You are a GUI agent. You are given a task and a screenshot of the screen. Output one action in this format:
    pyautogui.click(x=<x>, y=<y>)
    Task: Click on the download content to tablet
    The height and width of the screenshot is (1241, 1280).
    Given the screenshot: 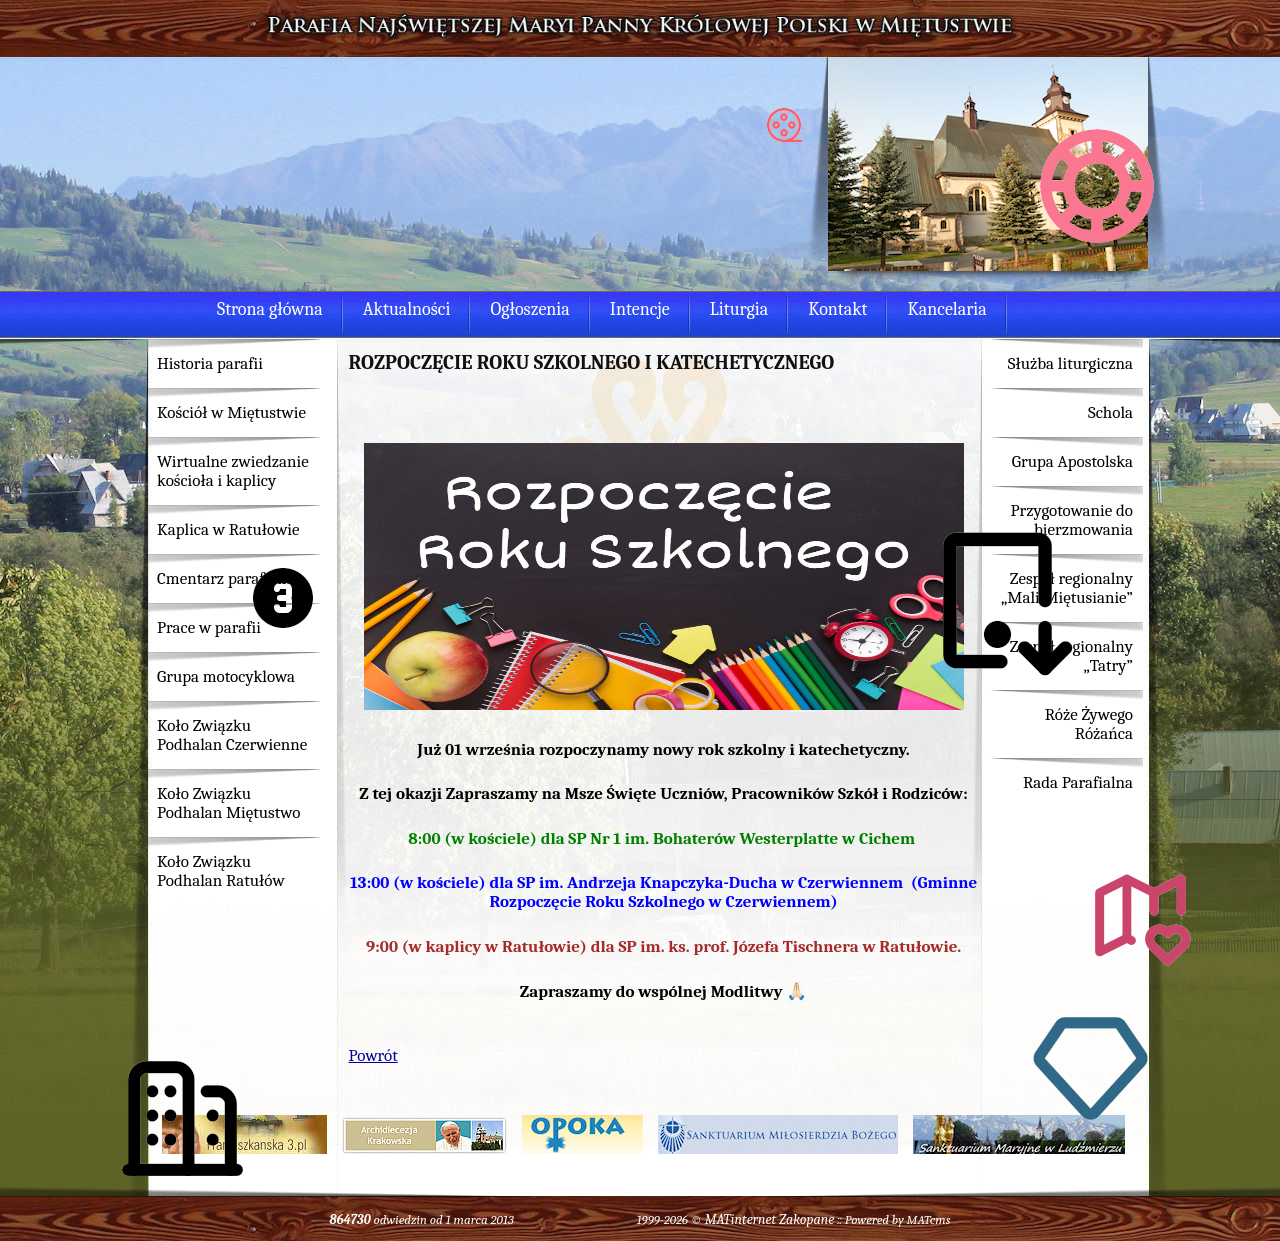 What is the action you would take?
    pyautogui.click(x=997, y=600)
    